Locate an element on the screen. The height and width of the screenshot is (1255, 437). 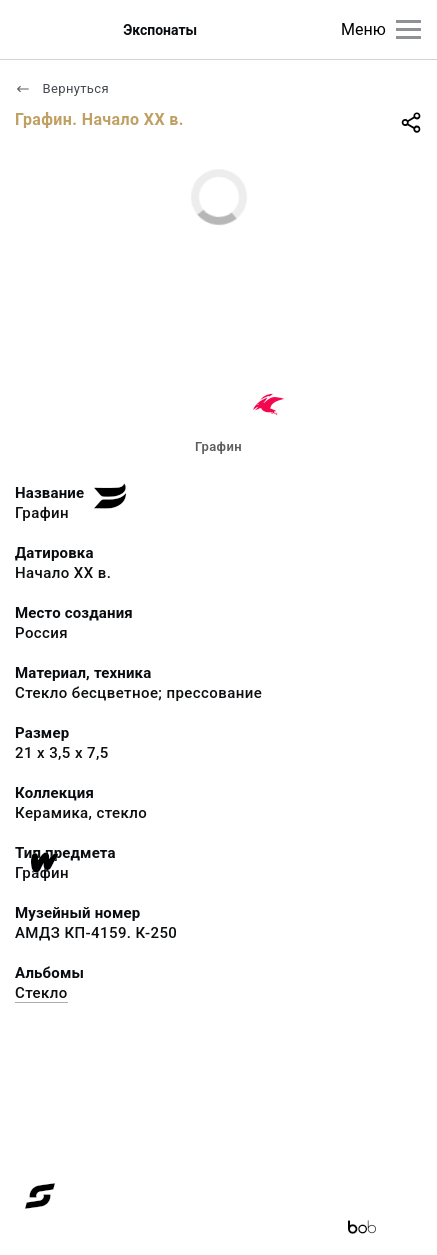
wistia video hosting platform logo is located at coordinates (110, 496).